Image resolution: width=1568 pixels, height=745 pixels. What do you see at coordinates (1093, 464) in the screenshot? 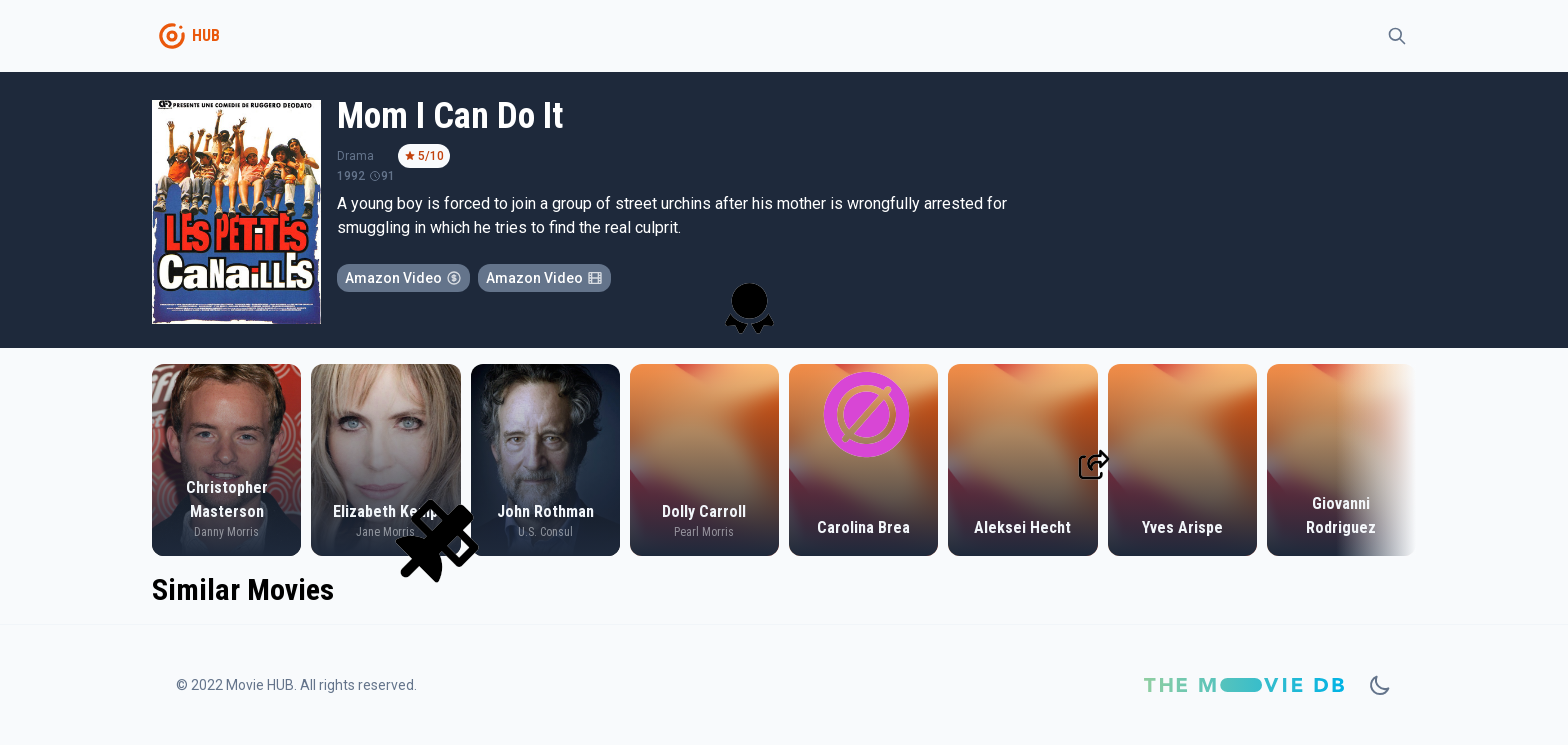
I see `share this content` at bounding box center [1093, 464].